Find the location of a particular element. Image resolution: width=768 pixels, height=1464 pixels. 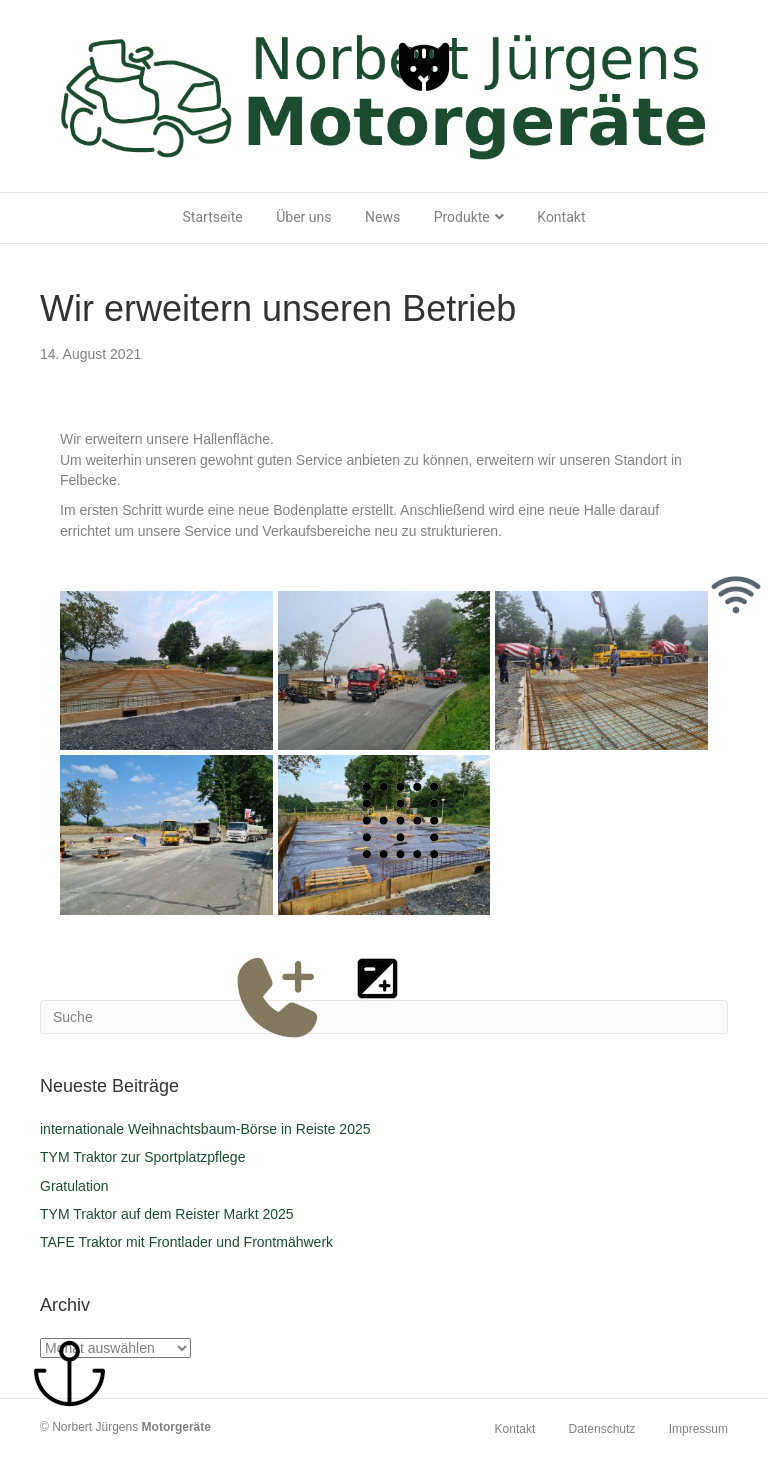

add a new contact is located at coordinates (279, 996).